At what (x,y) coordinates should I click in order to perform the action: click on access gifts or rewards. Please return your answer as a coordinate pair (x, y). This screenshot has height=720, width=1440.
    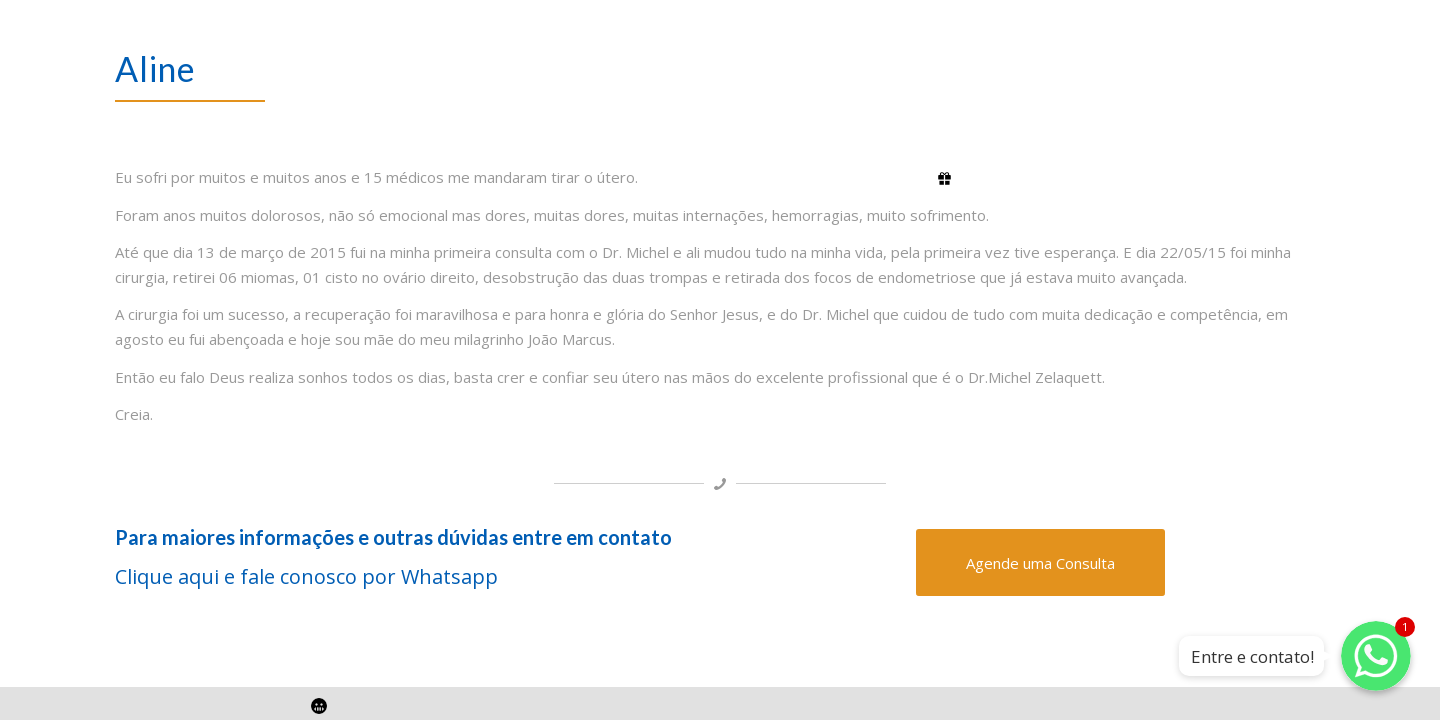
    Looking at the image, I should click on (944, 178).